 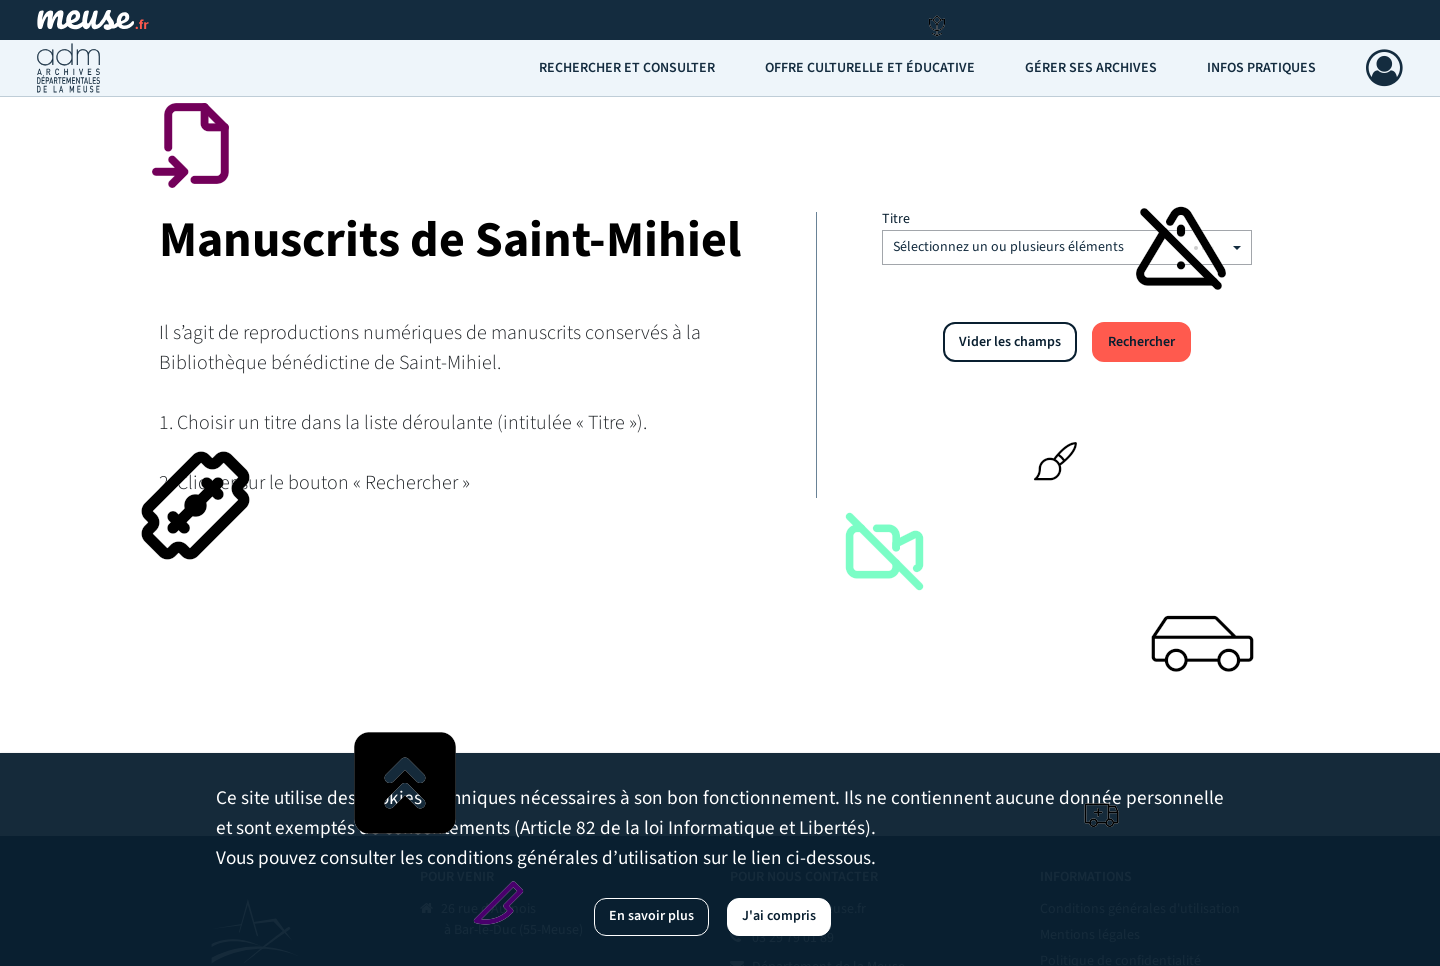 I want to click on access garden or plant-related features, so click(x=937, y=26).